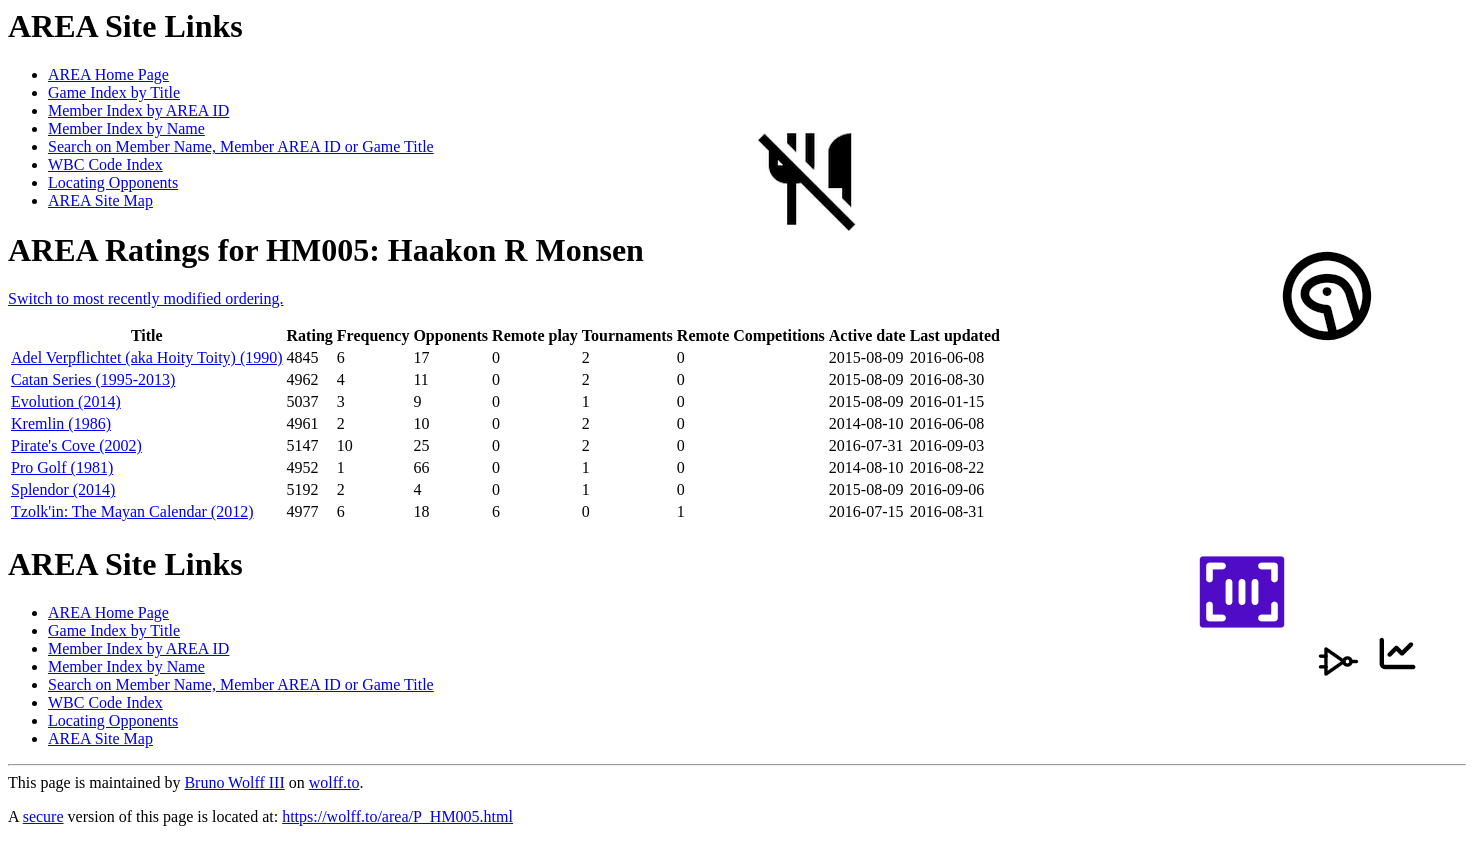  Describe the element at coordinates (1338, 661) in the screenshot. I see `represents a logic NOT gate in circuit design` at that location.